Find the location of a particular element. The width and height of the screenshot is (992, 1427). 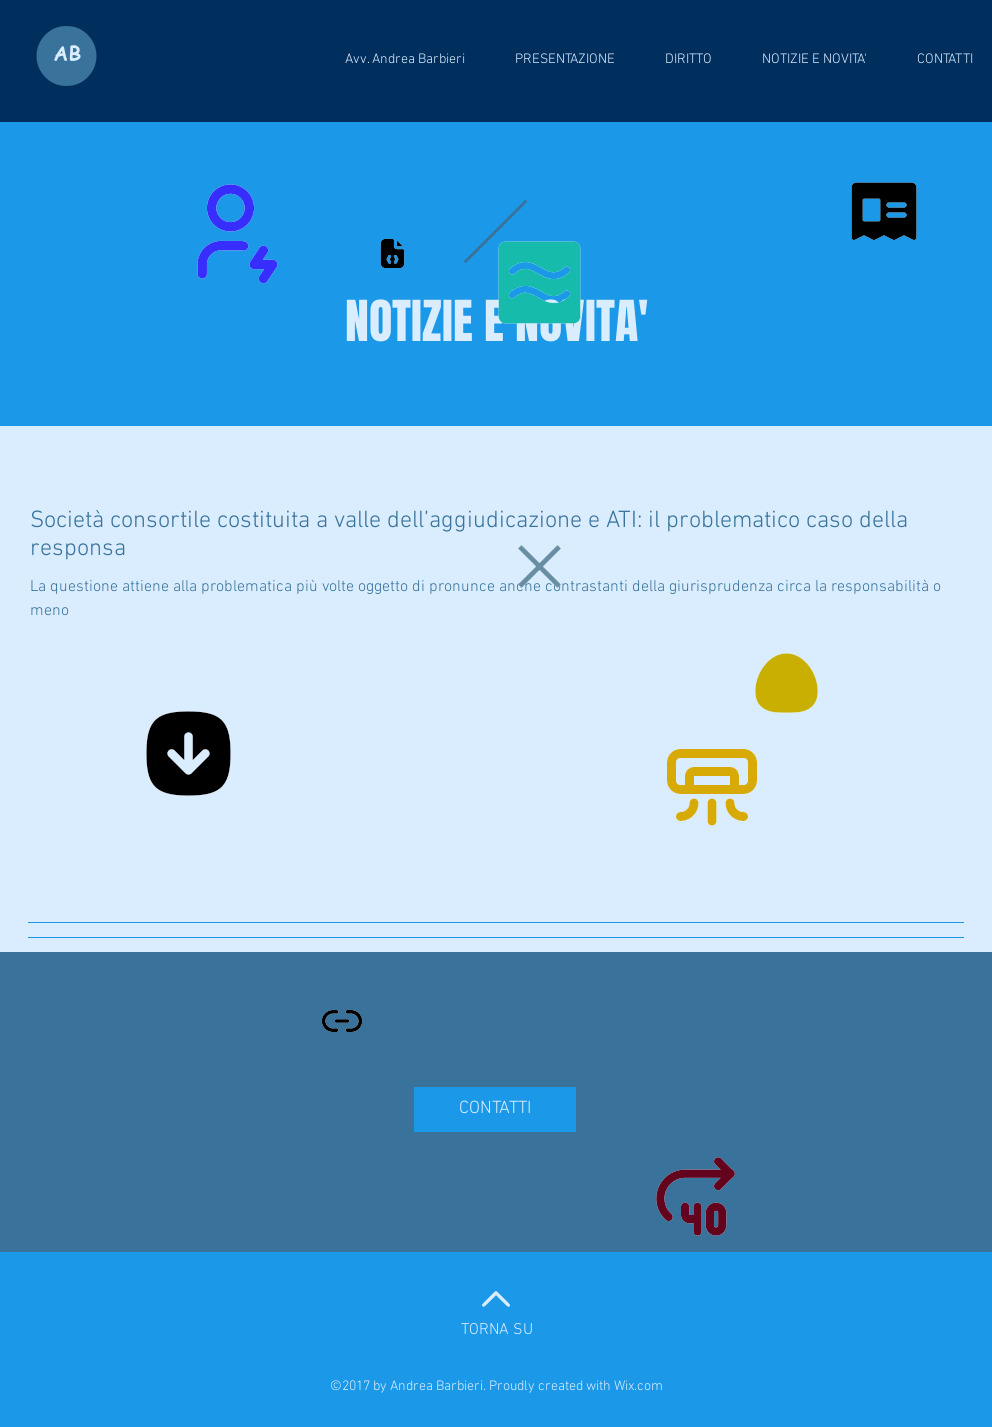

view source code file is located at coordinates (392, 253).